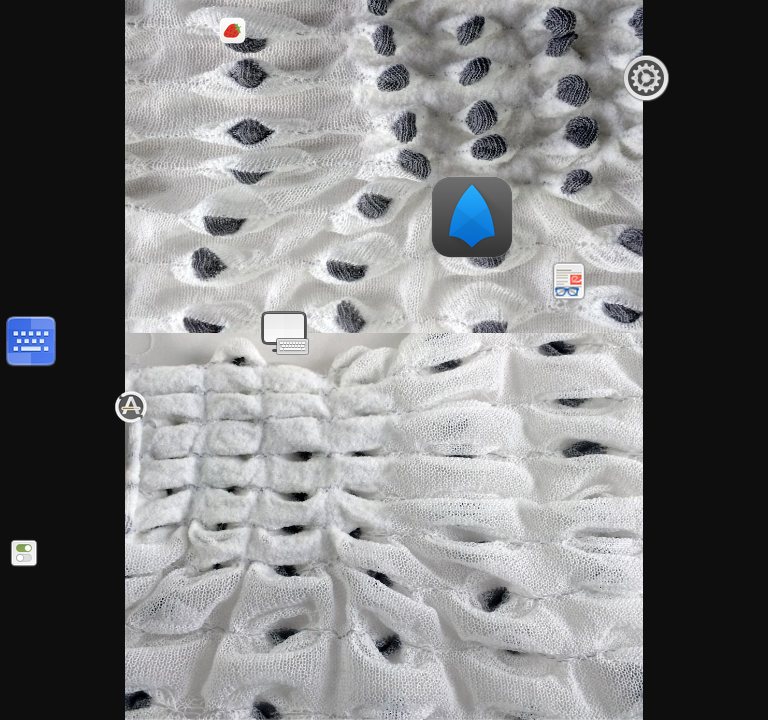 Image resolution: width=768 pixels, height=720 pixels. Describe the element at coordinates (31, 341) in the screenshot. I see `access keyboard and input method settings` at that location.